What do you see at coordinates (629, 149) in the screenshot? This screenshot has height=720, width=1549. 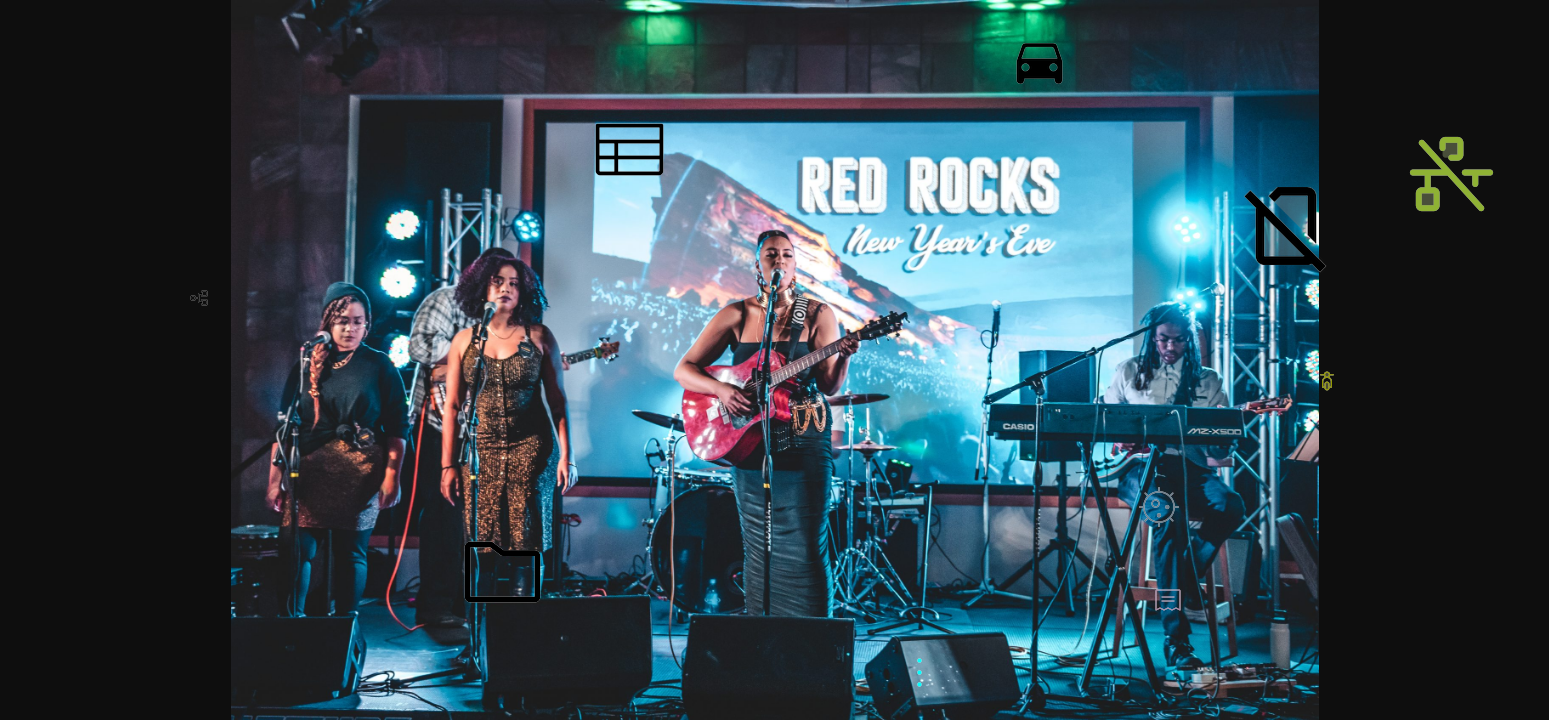 I see `view data in table format` at bounding box center [629, 149].